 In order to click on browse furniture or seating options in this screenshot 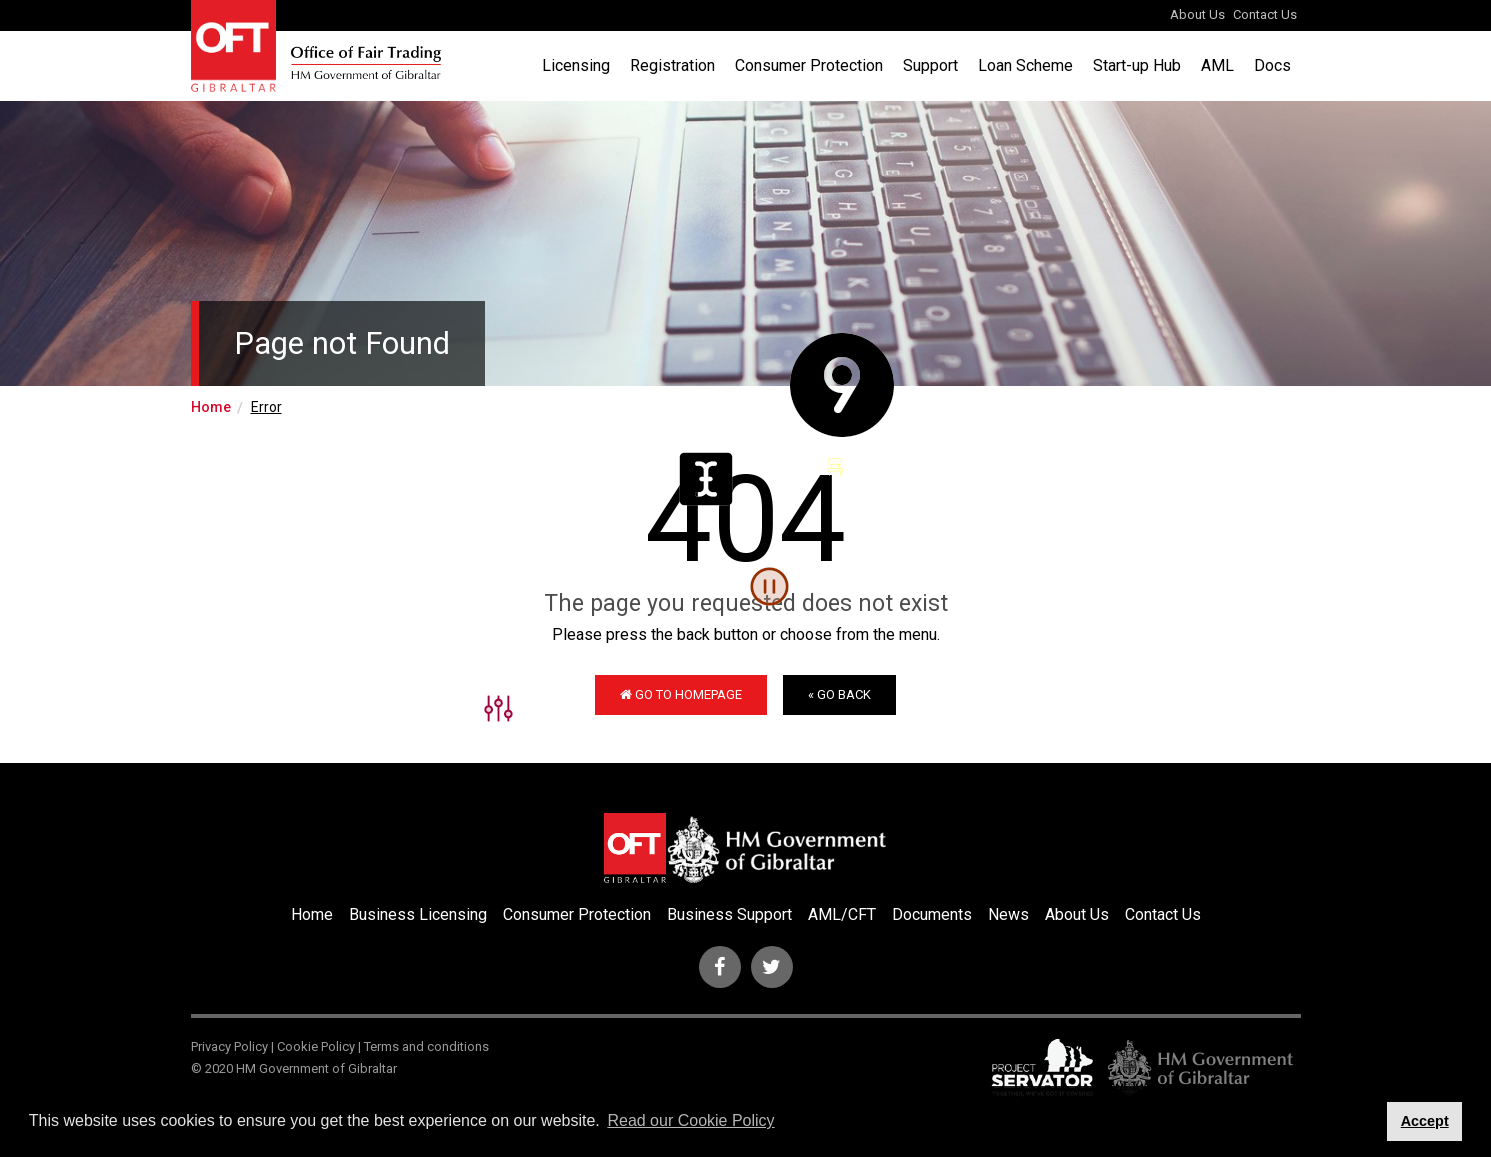, I will do `click(835, 467)`.